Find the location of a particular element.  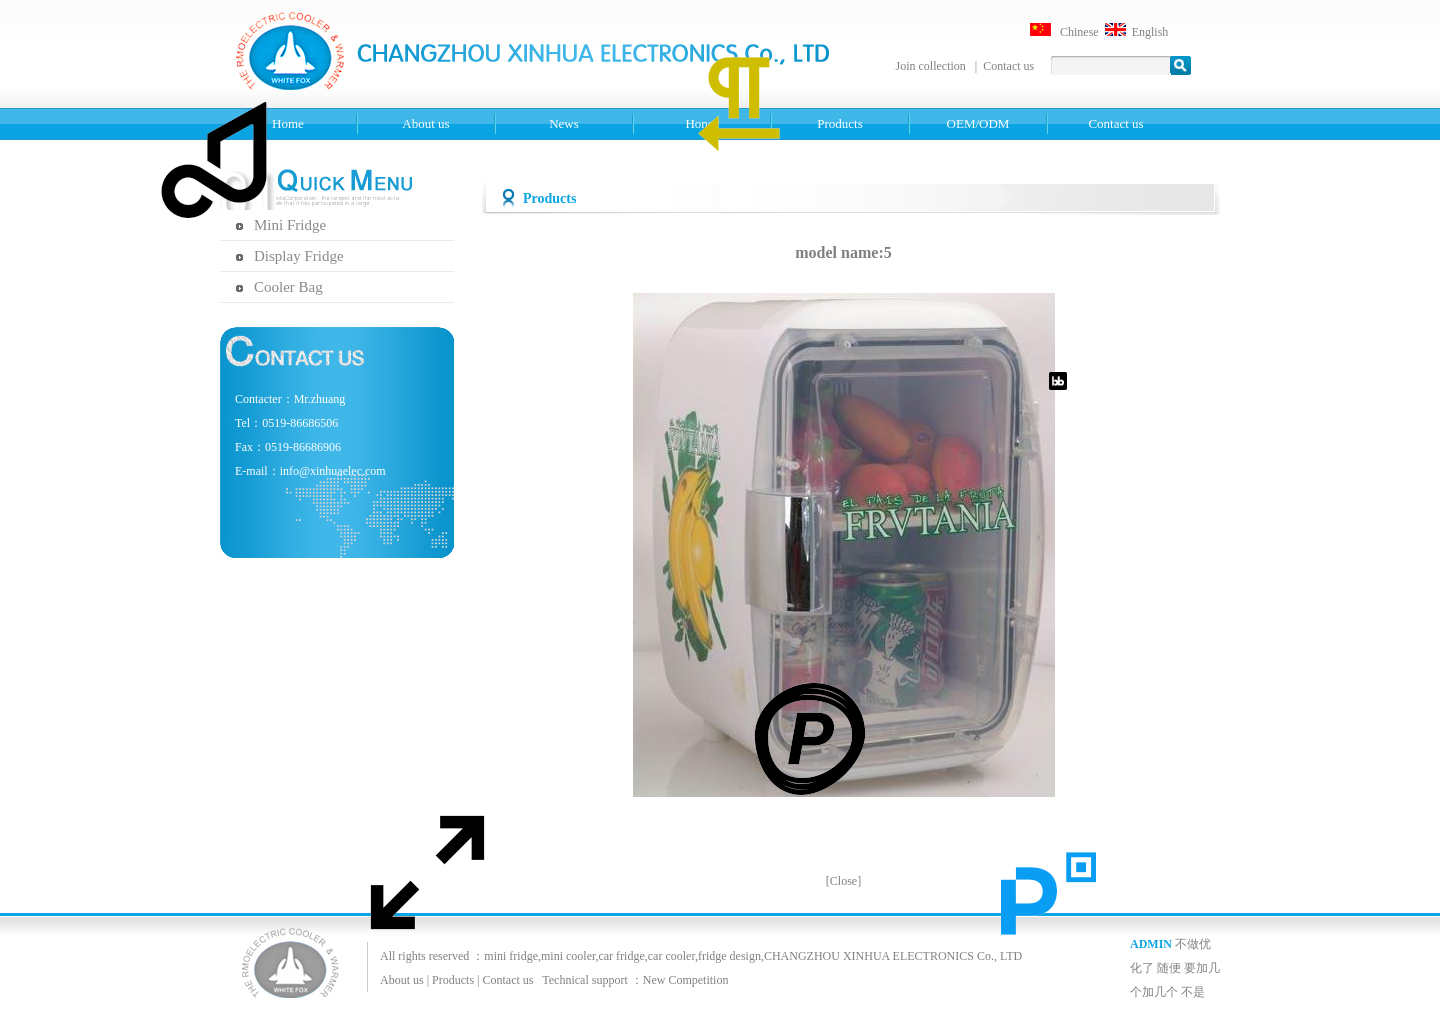

open the Pretzel app is located at coordinates (214, 160).